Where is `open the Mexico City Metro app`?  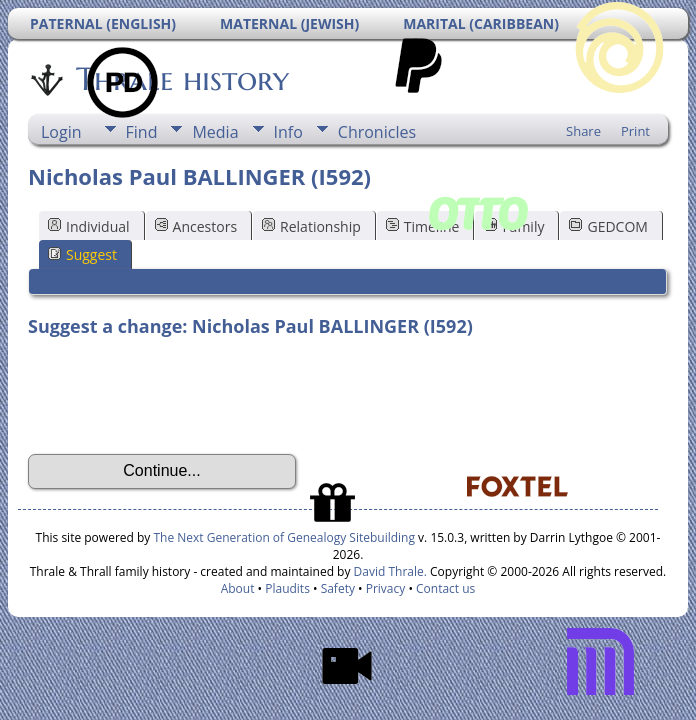
open the Mexico City Metro app is located at coordinates (600, 661).